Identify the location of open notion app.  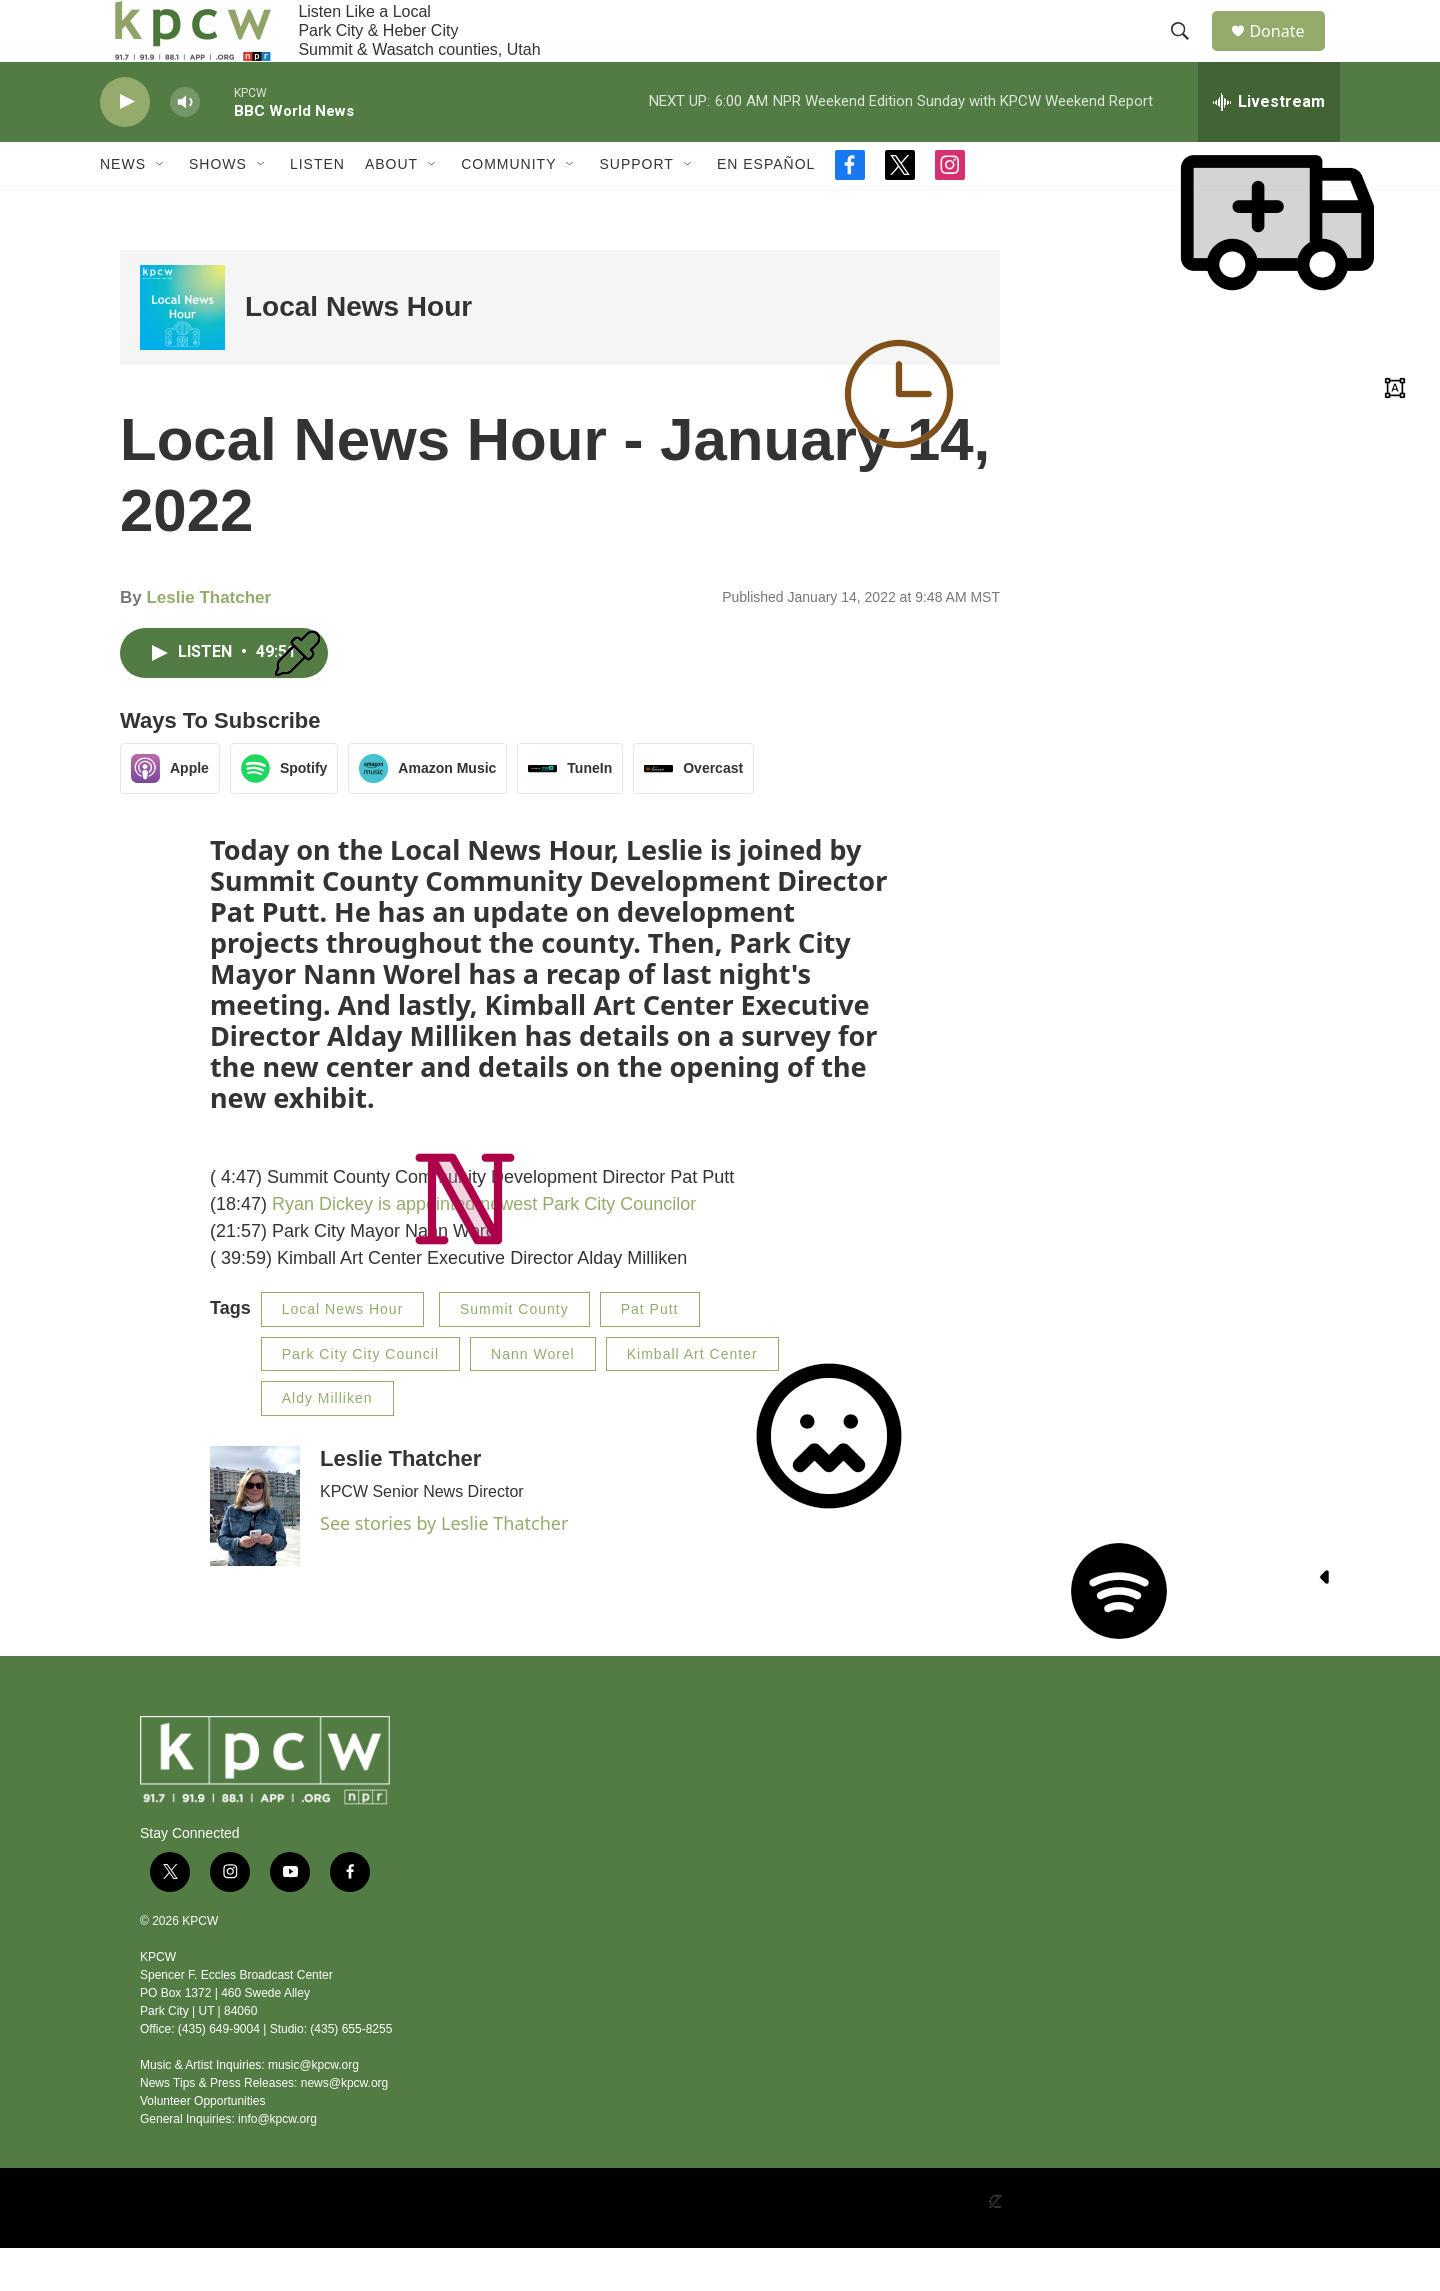
(465, 1199).